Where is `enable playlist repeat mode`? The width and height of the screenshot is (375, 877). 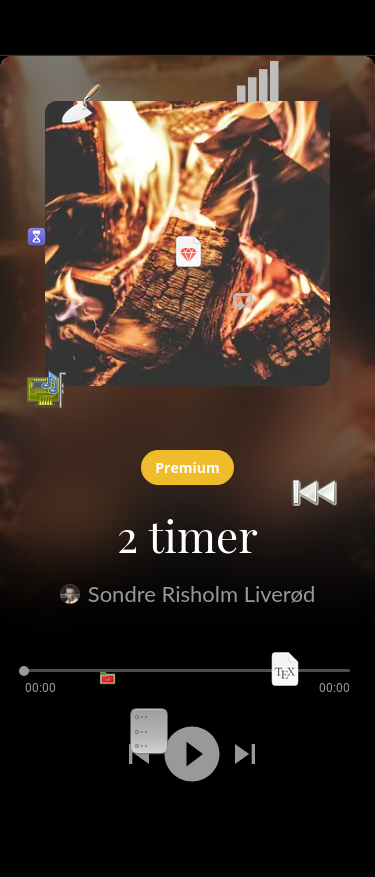 enable playlist repeat mode is located at coordinates (243, 300).